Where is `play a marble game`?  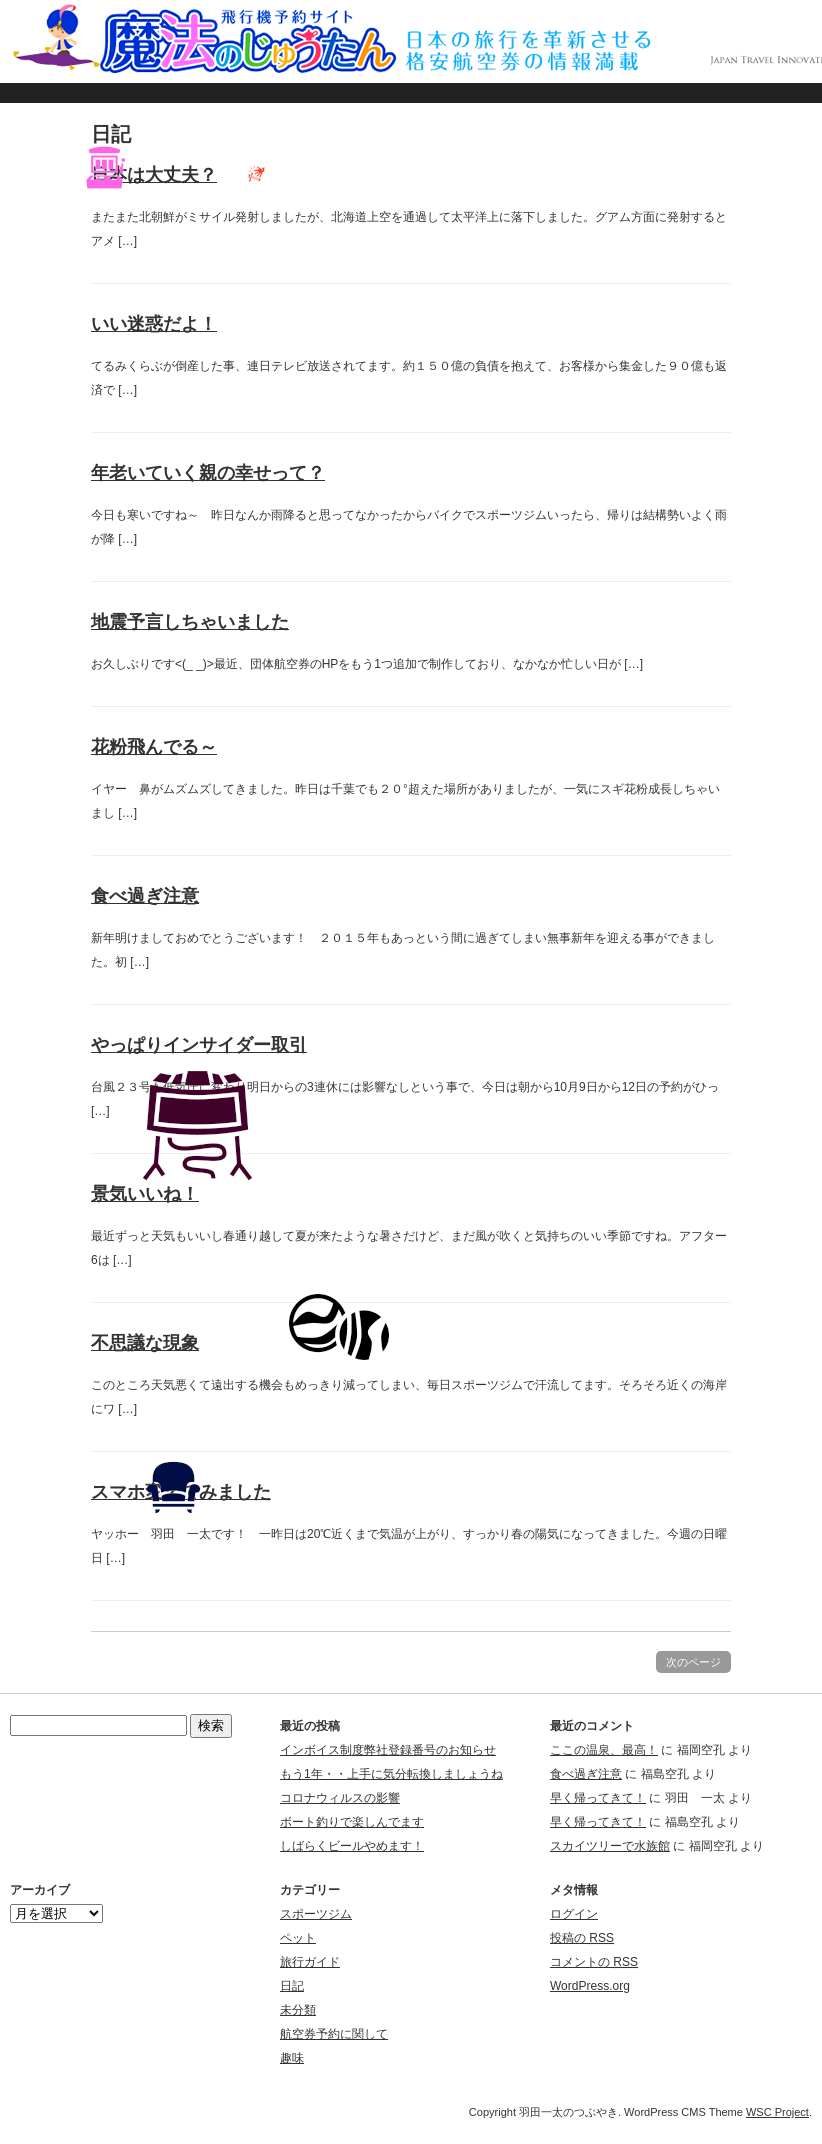 play a marble game is located at coordinates (339, 1314).